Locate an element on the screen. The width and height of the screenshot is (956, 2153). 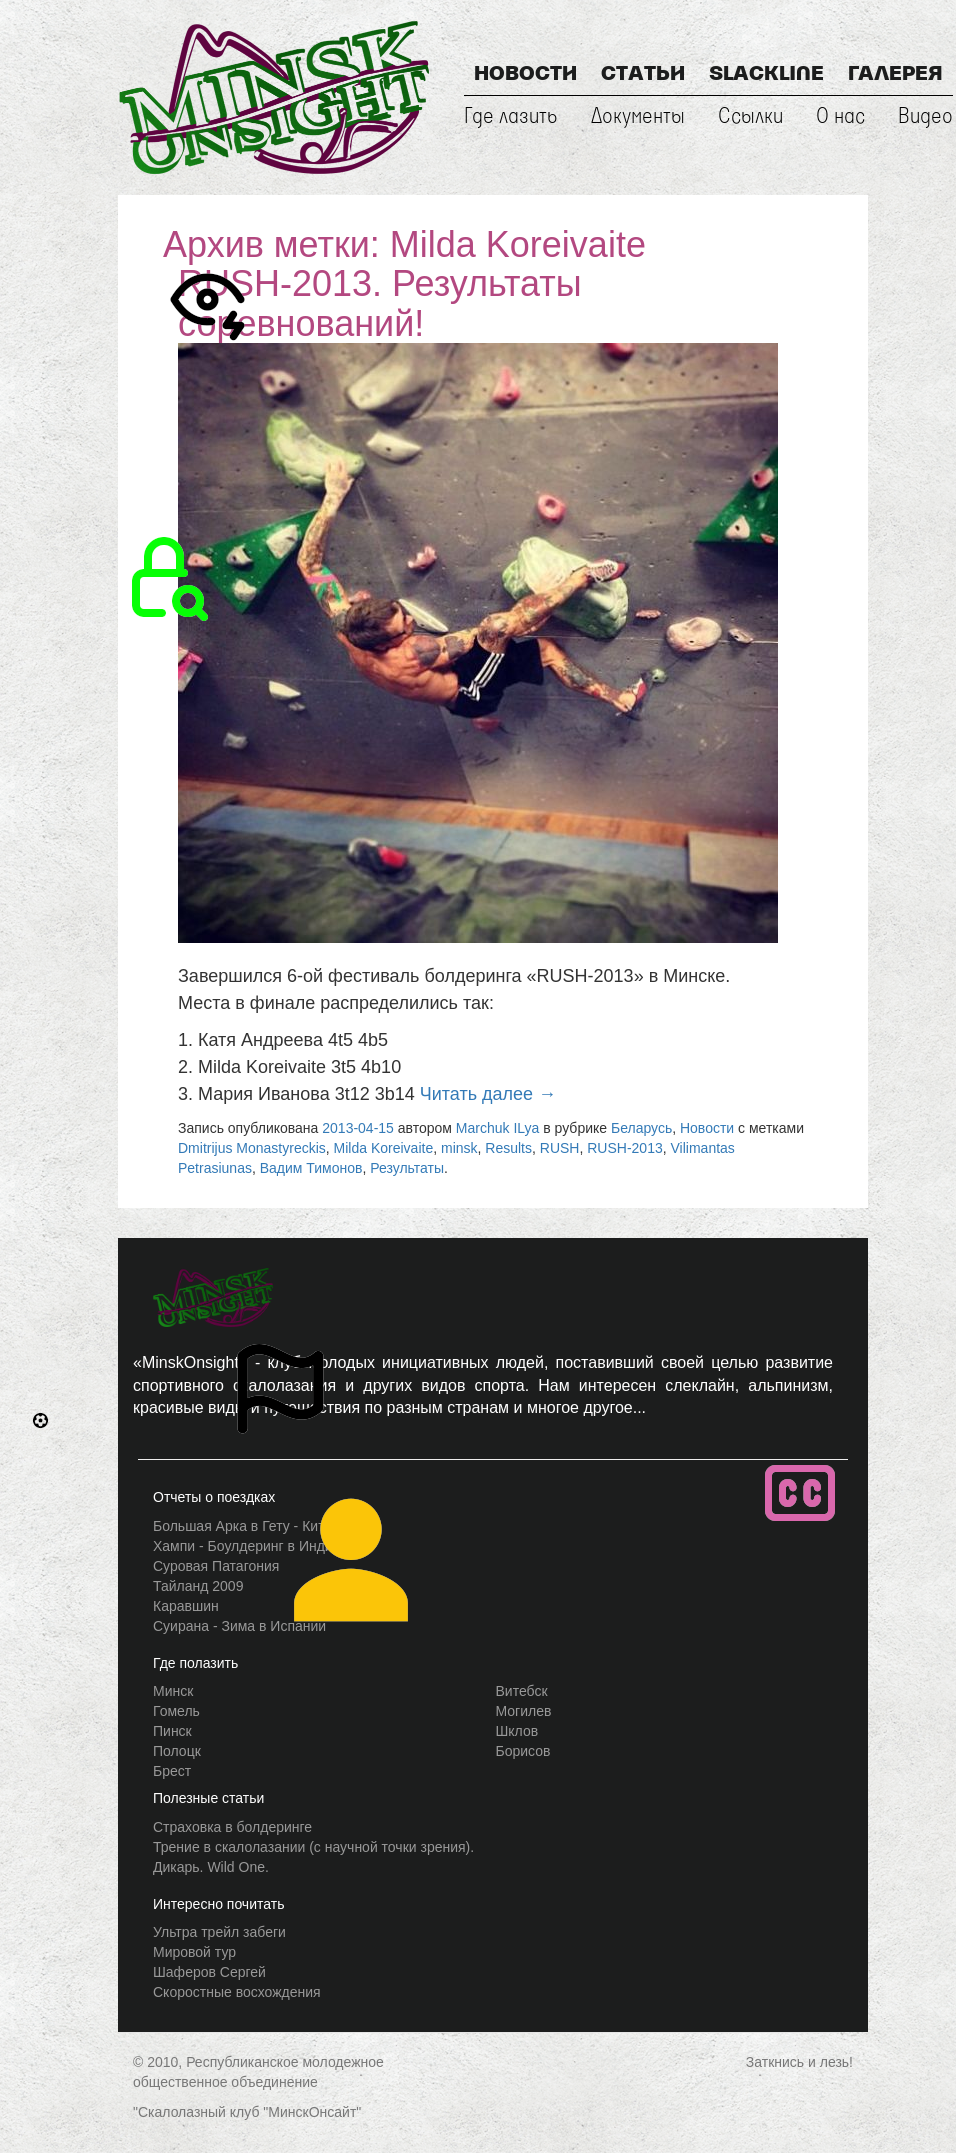
access sports or soccer-related content is located at coordinates (40, 1420).